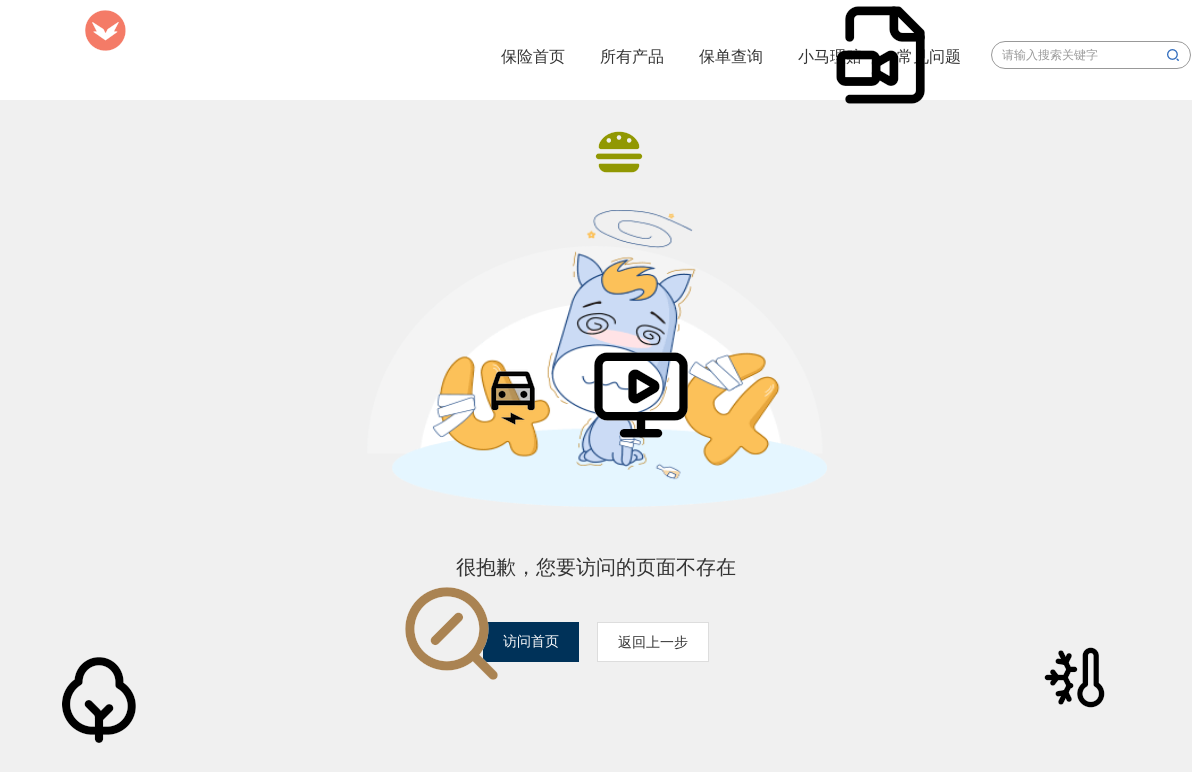 The width and height of the screenshot is (1192, 772). I want to click on find nearby electric vehicle charging stations, so click(513, 398).